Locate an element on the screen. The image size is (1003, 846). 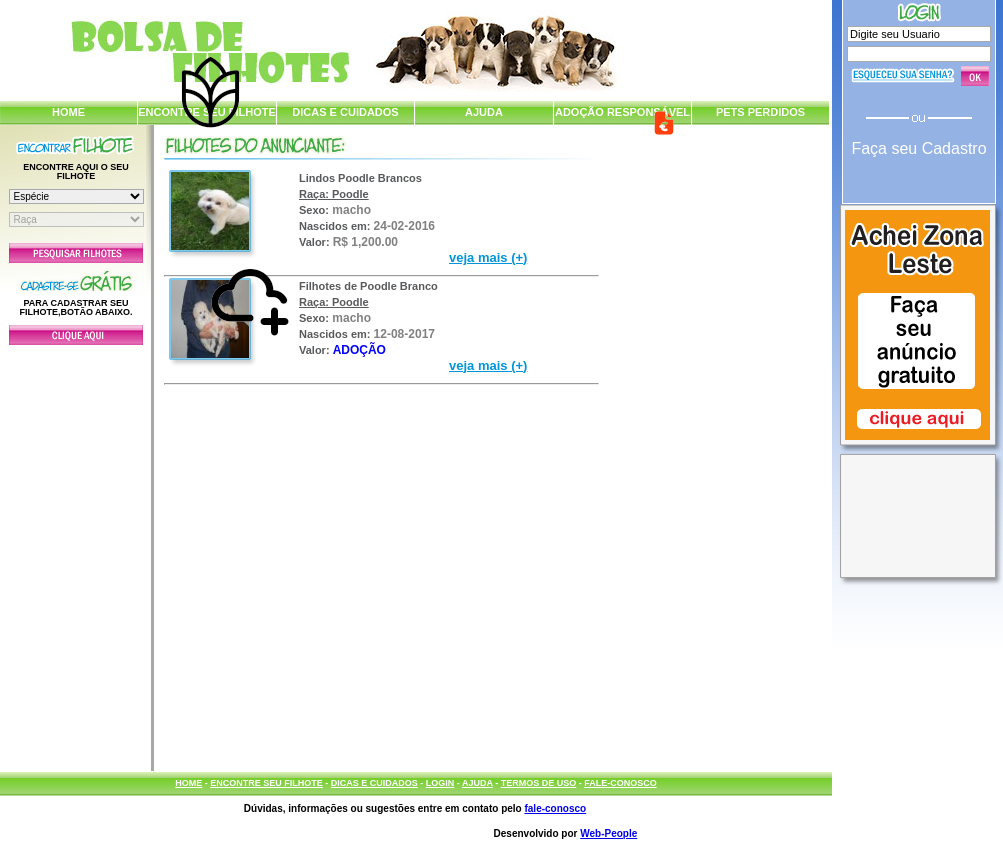
view euro currency document is located at coordinates (664, 123).